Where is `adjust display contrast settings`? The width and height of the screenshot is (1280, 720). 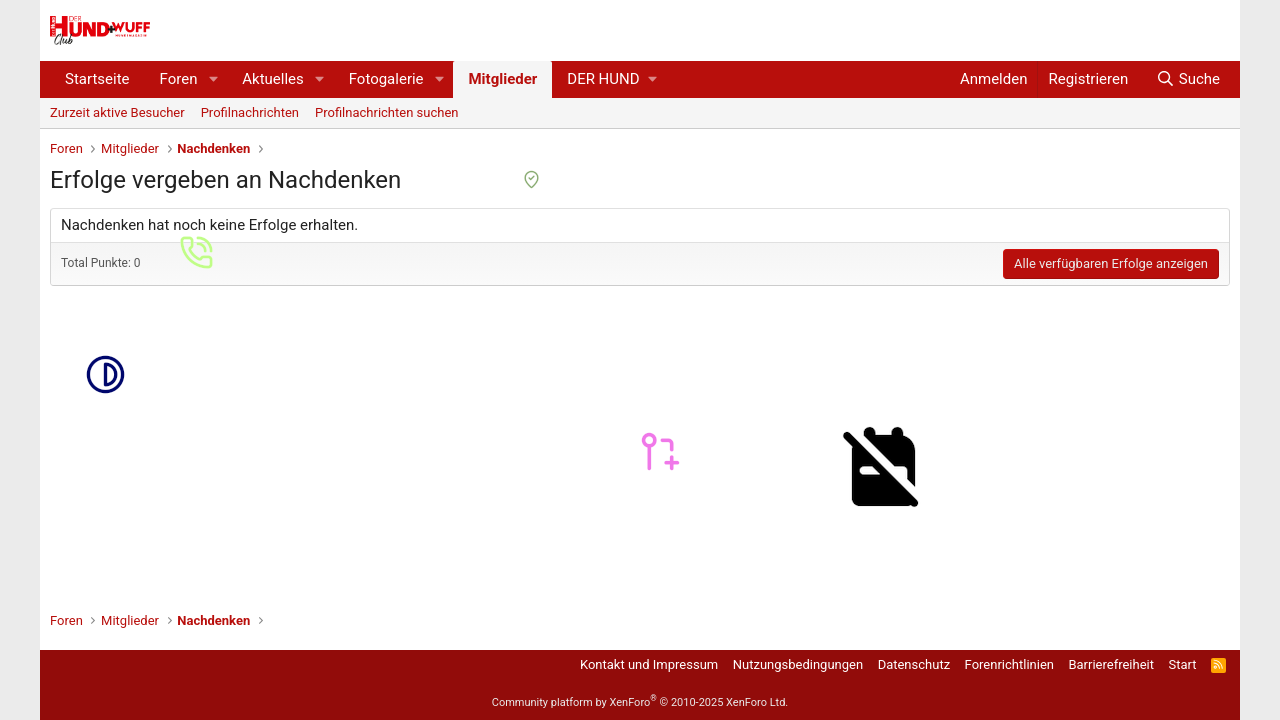 adjust display contrast settings is located at coordinates (105, 374).